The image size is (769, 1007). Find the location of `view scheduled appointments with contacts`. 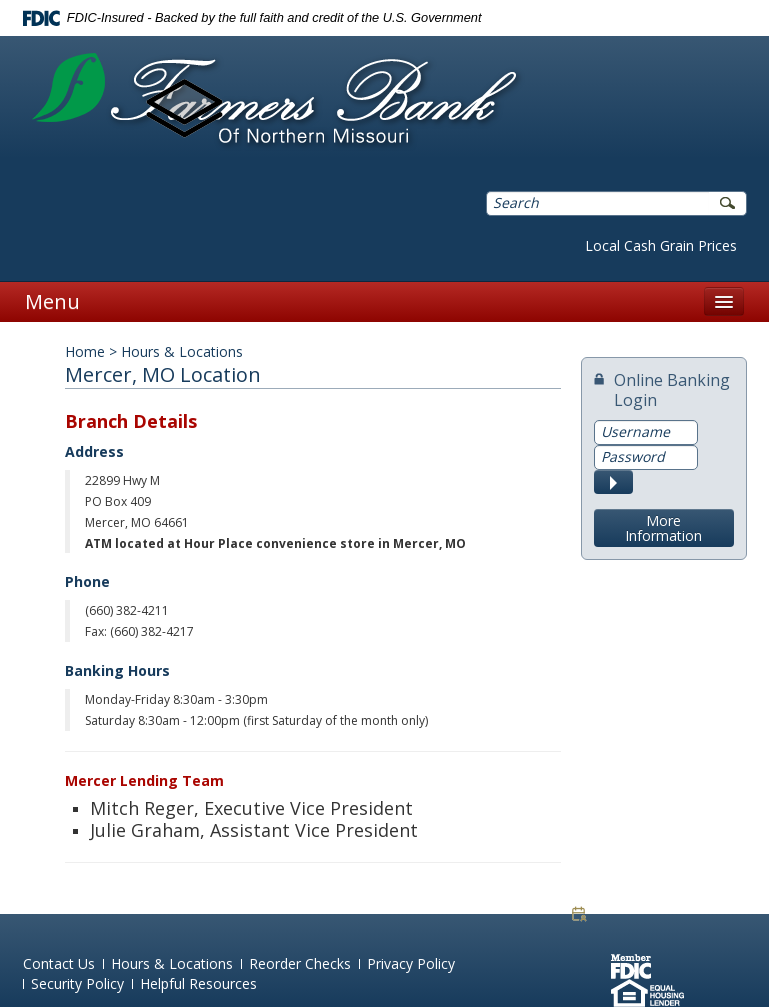

view scheduled appointments with contacts is located at coordinates (578, 913).